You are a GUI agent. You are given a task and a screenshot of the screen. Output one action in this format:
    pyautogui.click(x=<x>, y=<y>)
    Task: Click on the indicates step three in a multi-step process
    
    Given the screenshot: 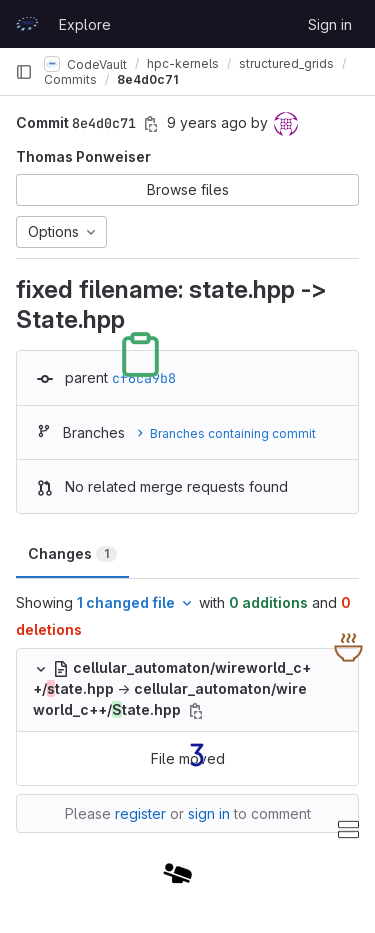 What is the action you would take?
    pyautogui.click(x=197, y=755)
    